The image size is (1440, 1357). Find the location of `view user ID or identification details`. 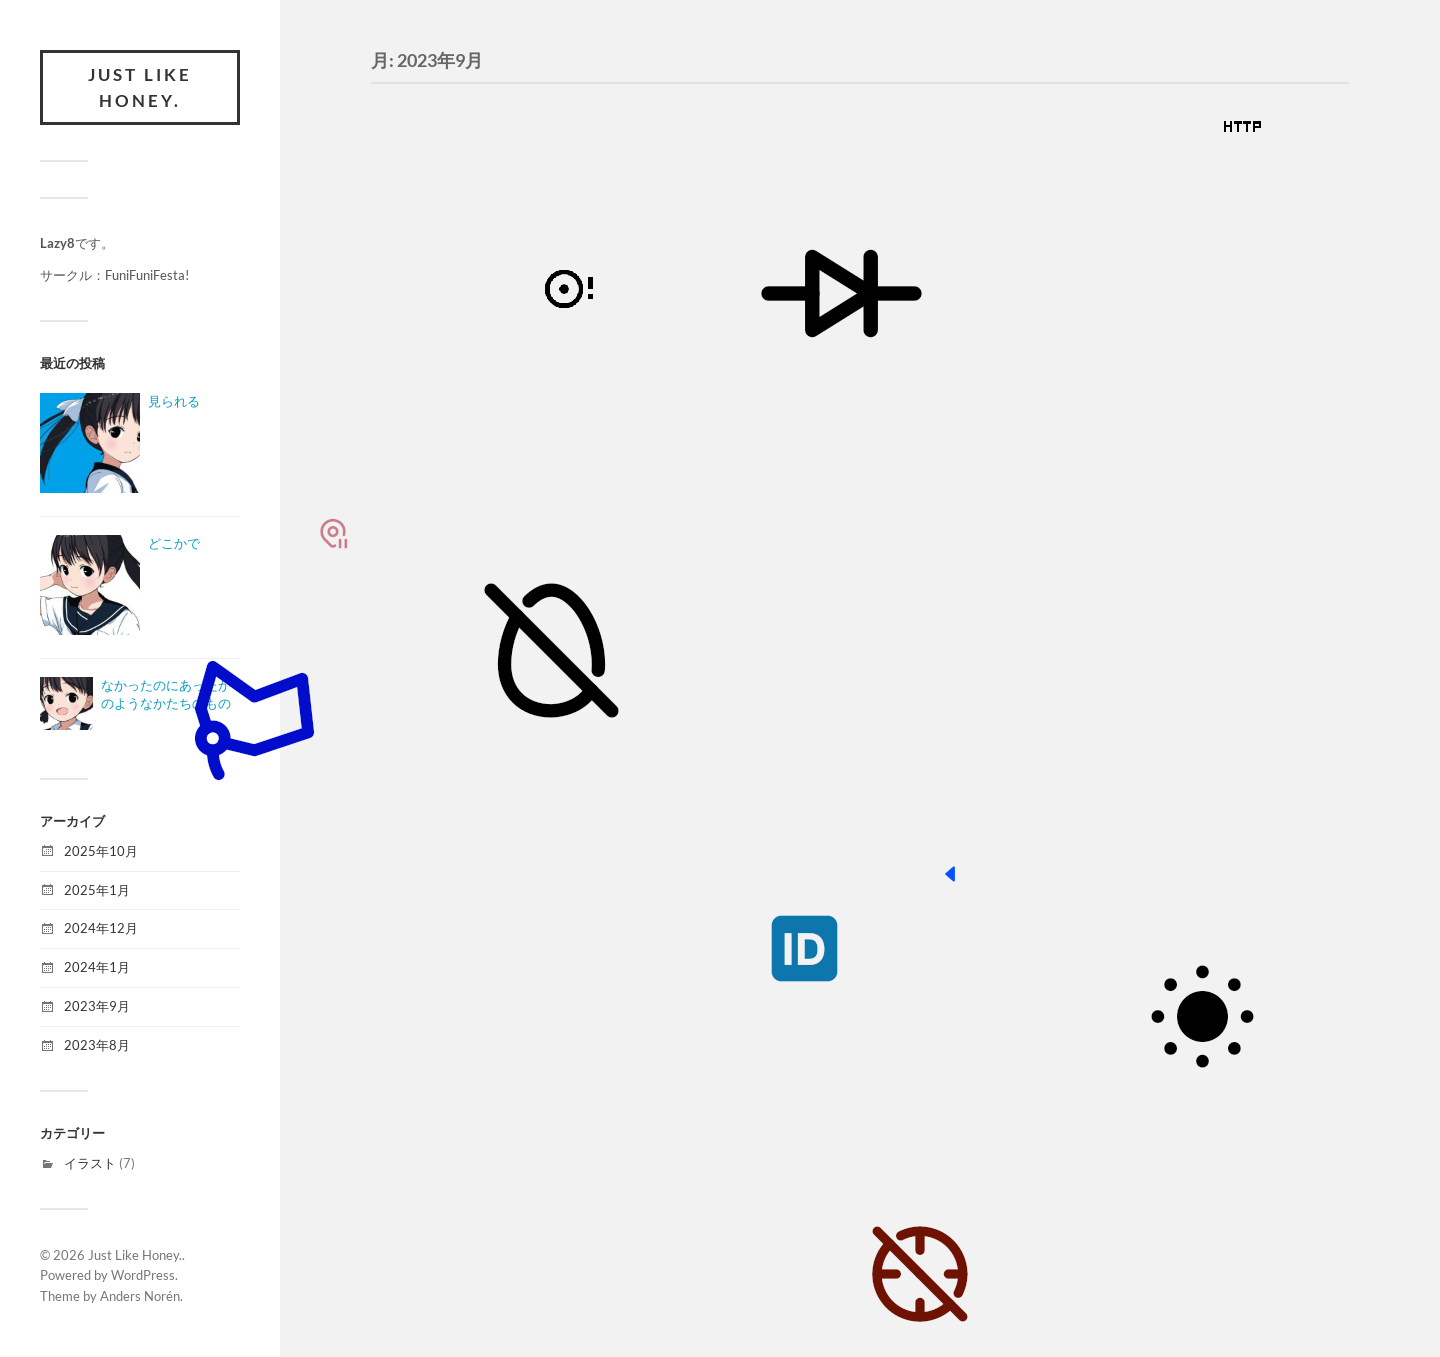

view user ID or identification details is located at coordinates (804, 948).